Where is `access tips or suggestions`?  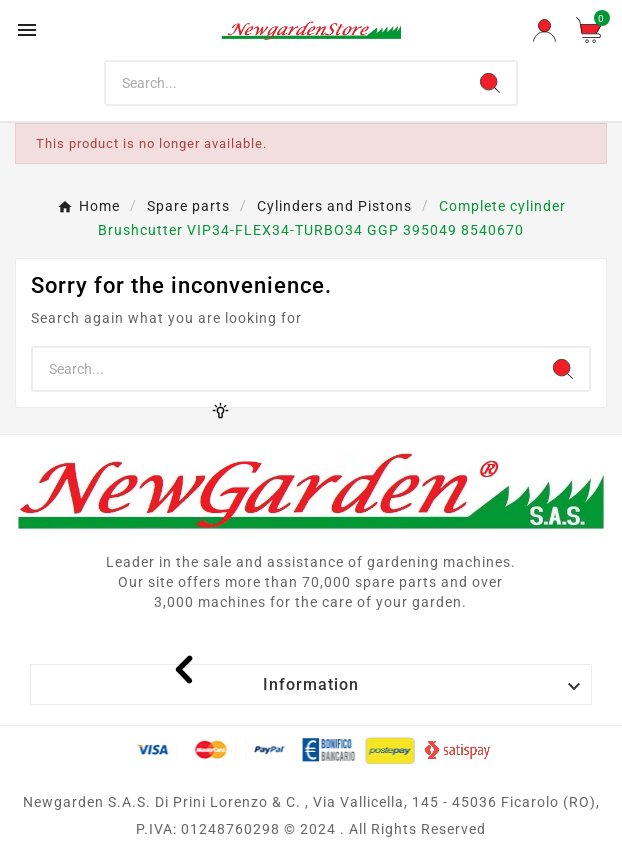 access tips or suggestions is located at coordinates (220, 410).